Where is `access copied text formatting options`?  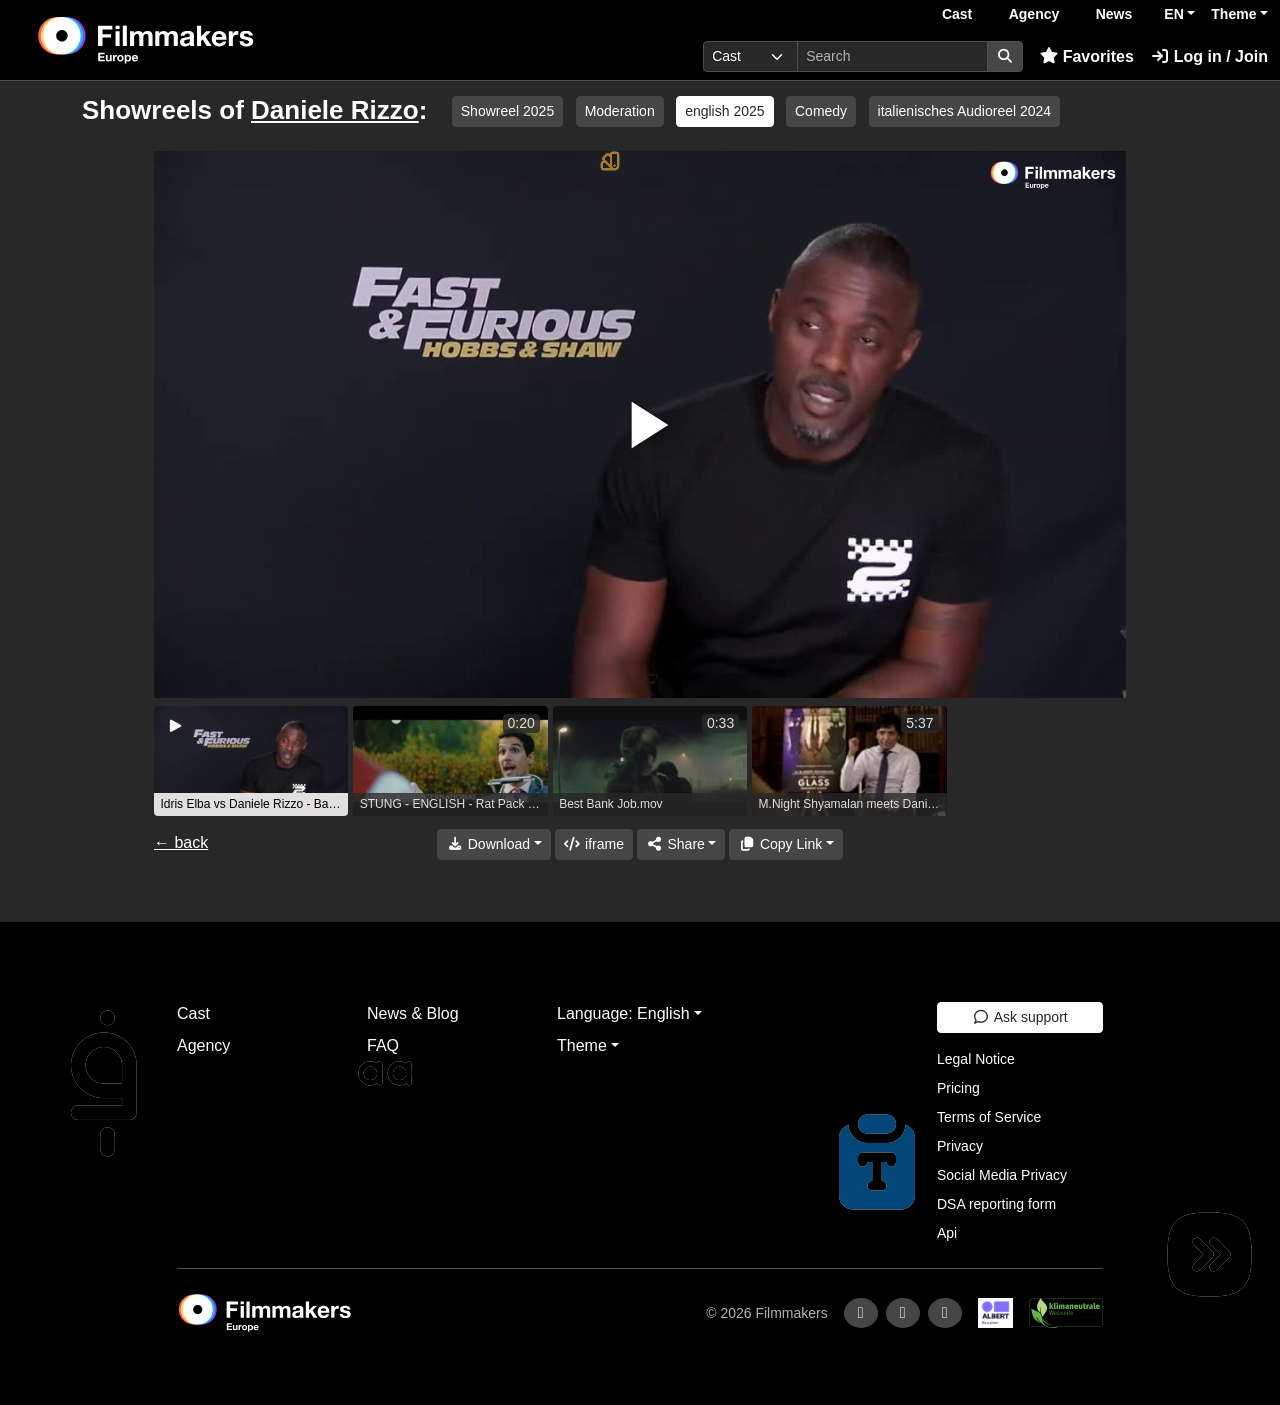
access copied text formatting options is located at coordinates (877, 1162).